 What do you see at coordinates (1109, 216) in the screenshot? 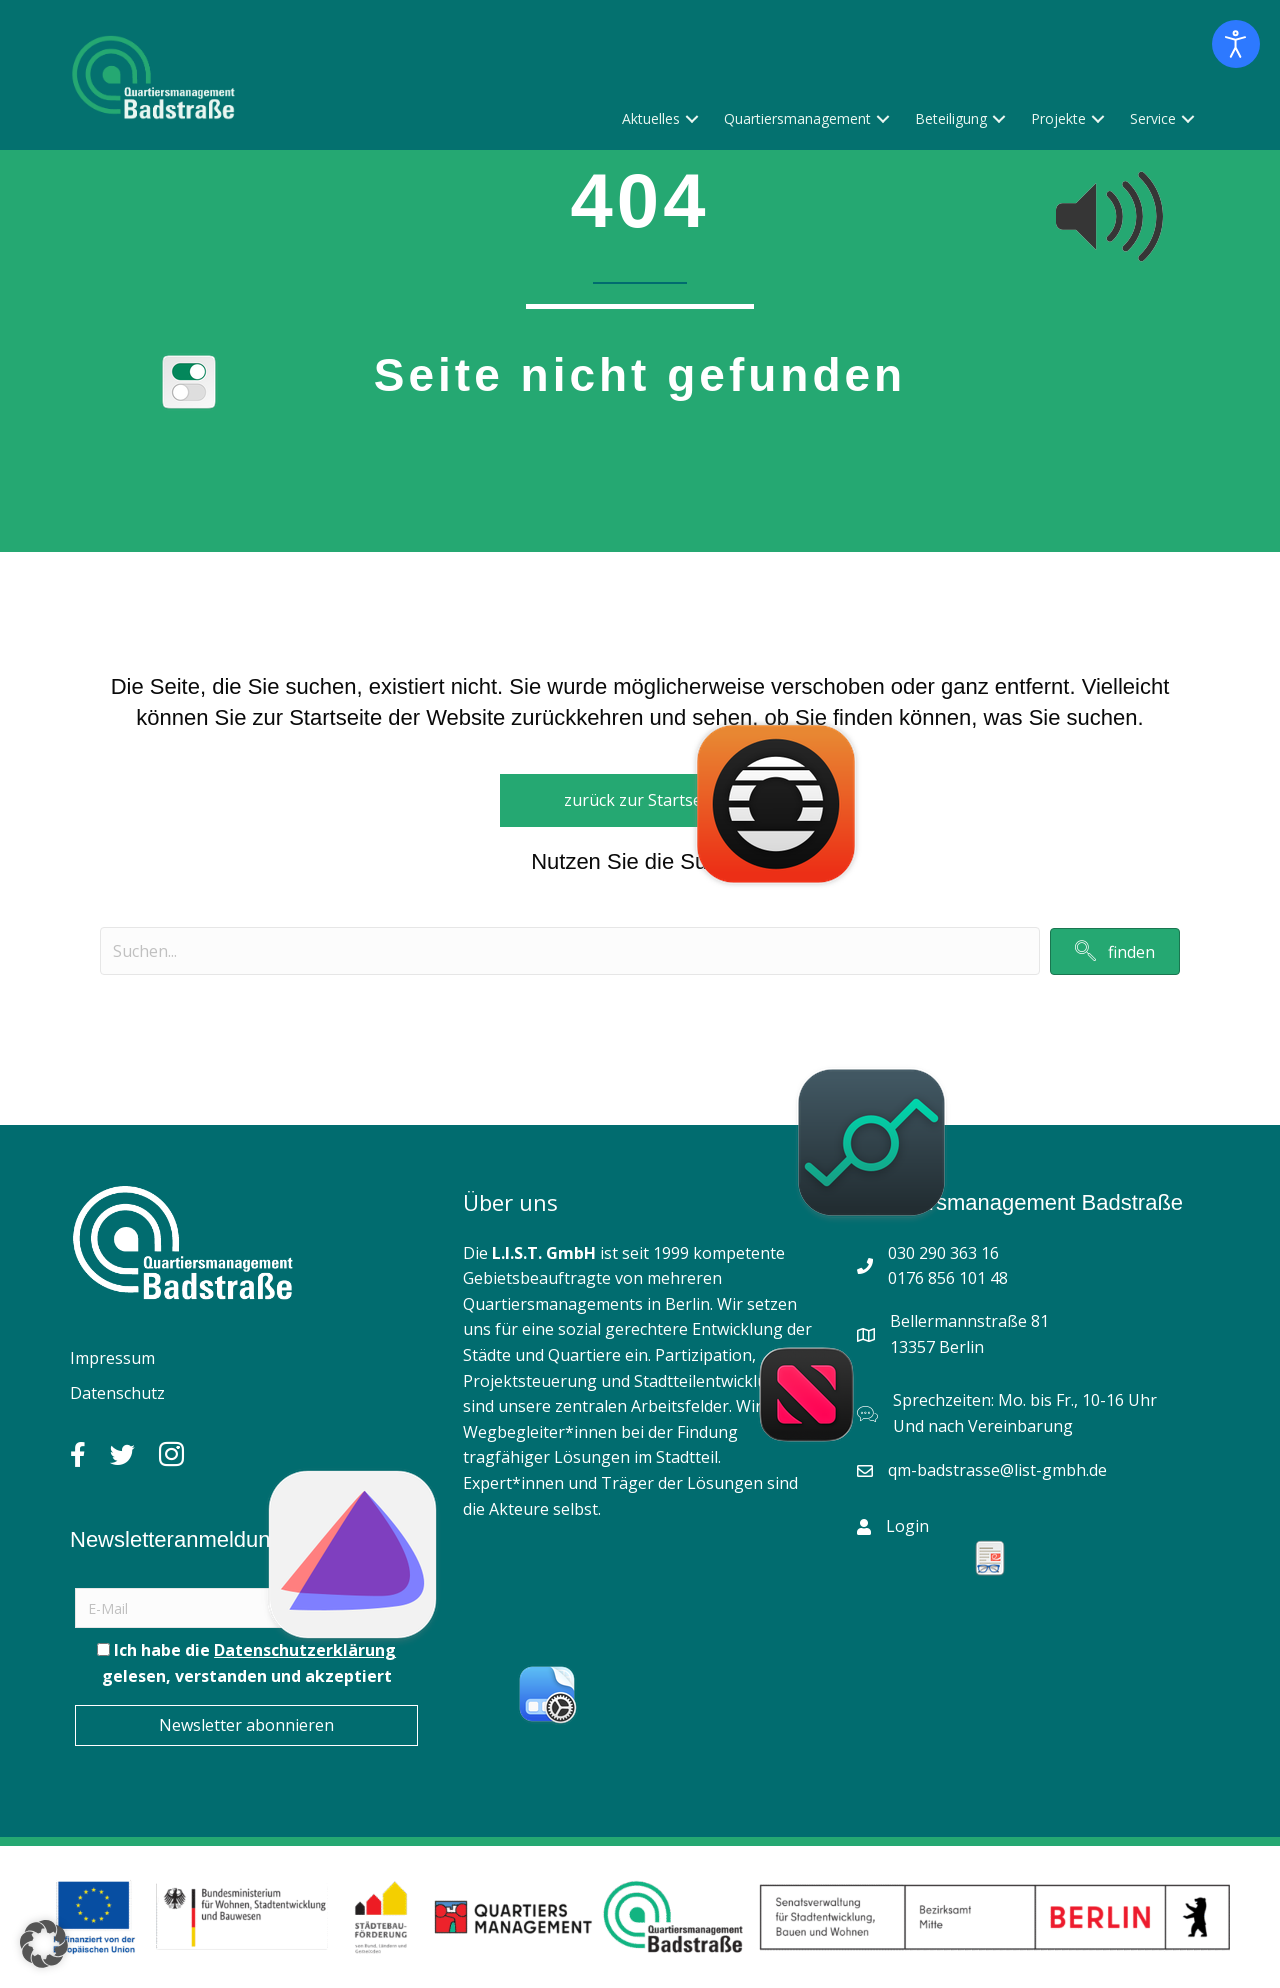
I see `adjust audio volume settings` at bounding box center [1109, 216].